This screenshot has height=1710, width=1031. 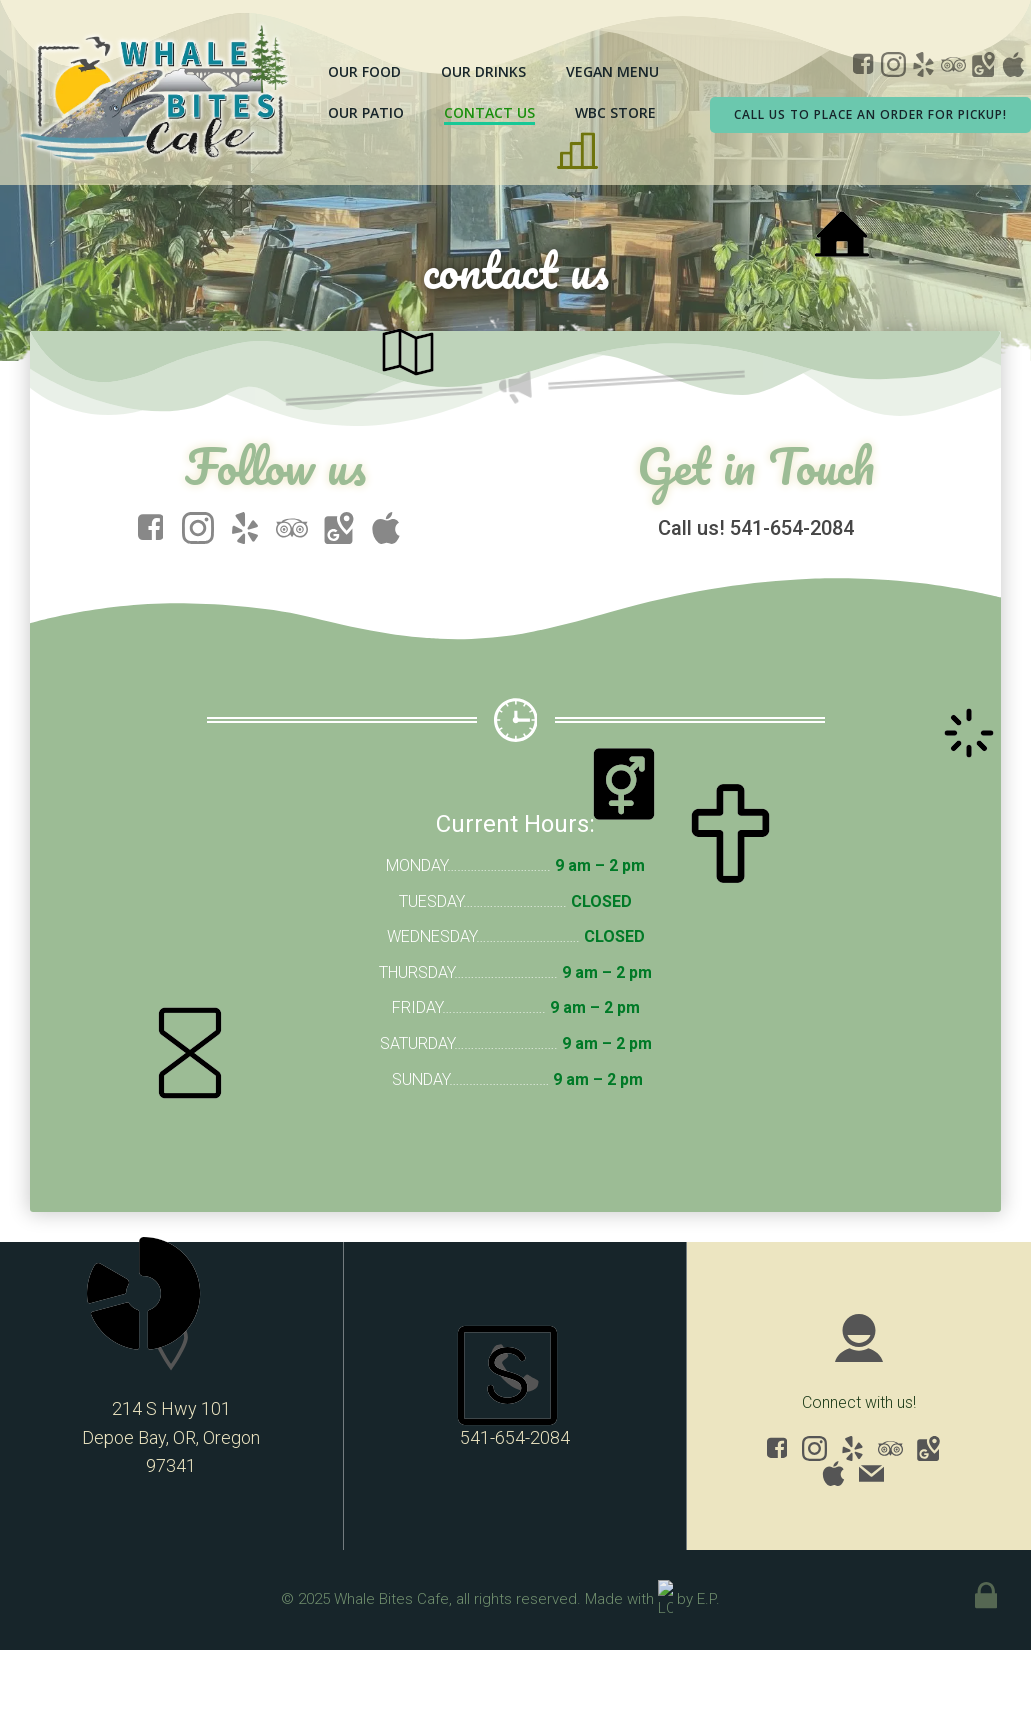 What do you see at coordinates (577, 151) in the screenshot?
I see `view analytics or statistics` at bounding box center [577, 151].